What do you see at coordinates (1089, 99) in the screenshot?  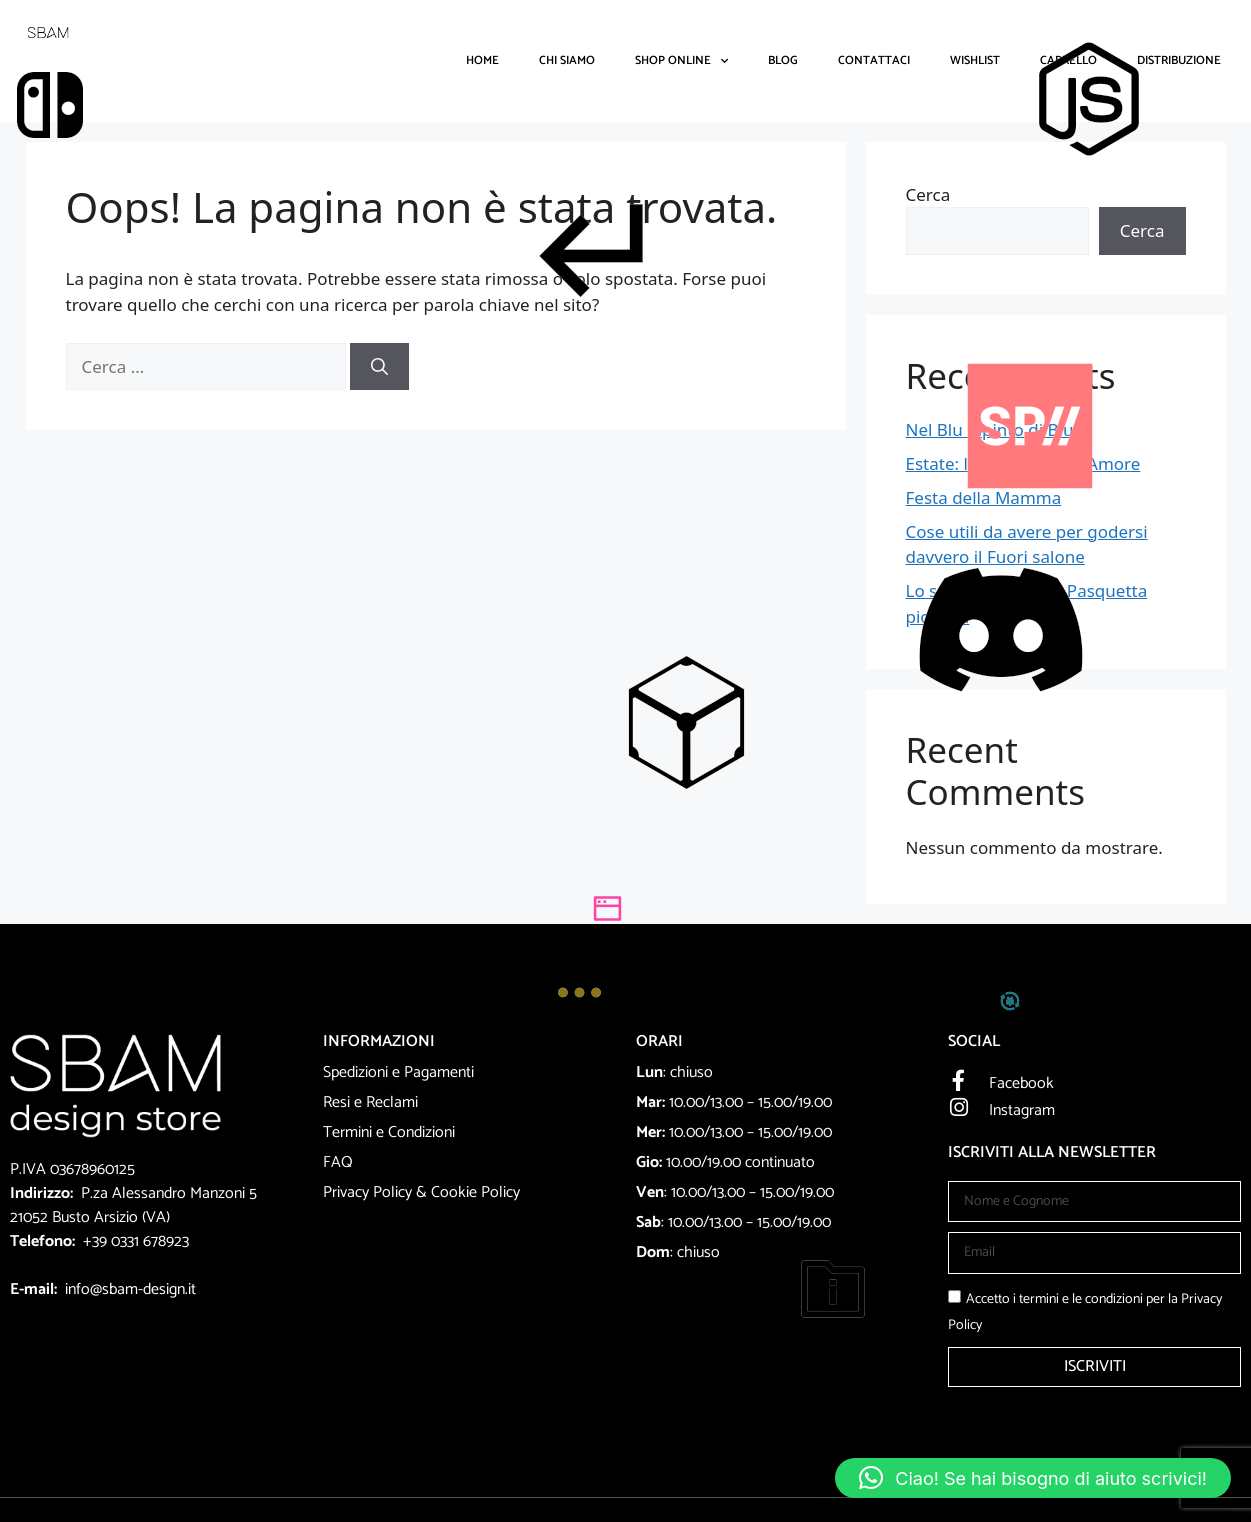 I see `Node.js runtime environment logo` at bounding box center [1089, 99].